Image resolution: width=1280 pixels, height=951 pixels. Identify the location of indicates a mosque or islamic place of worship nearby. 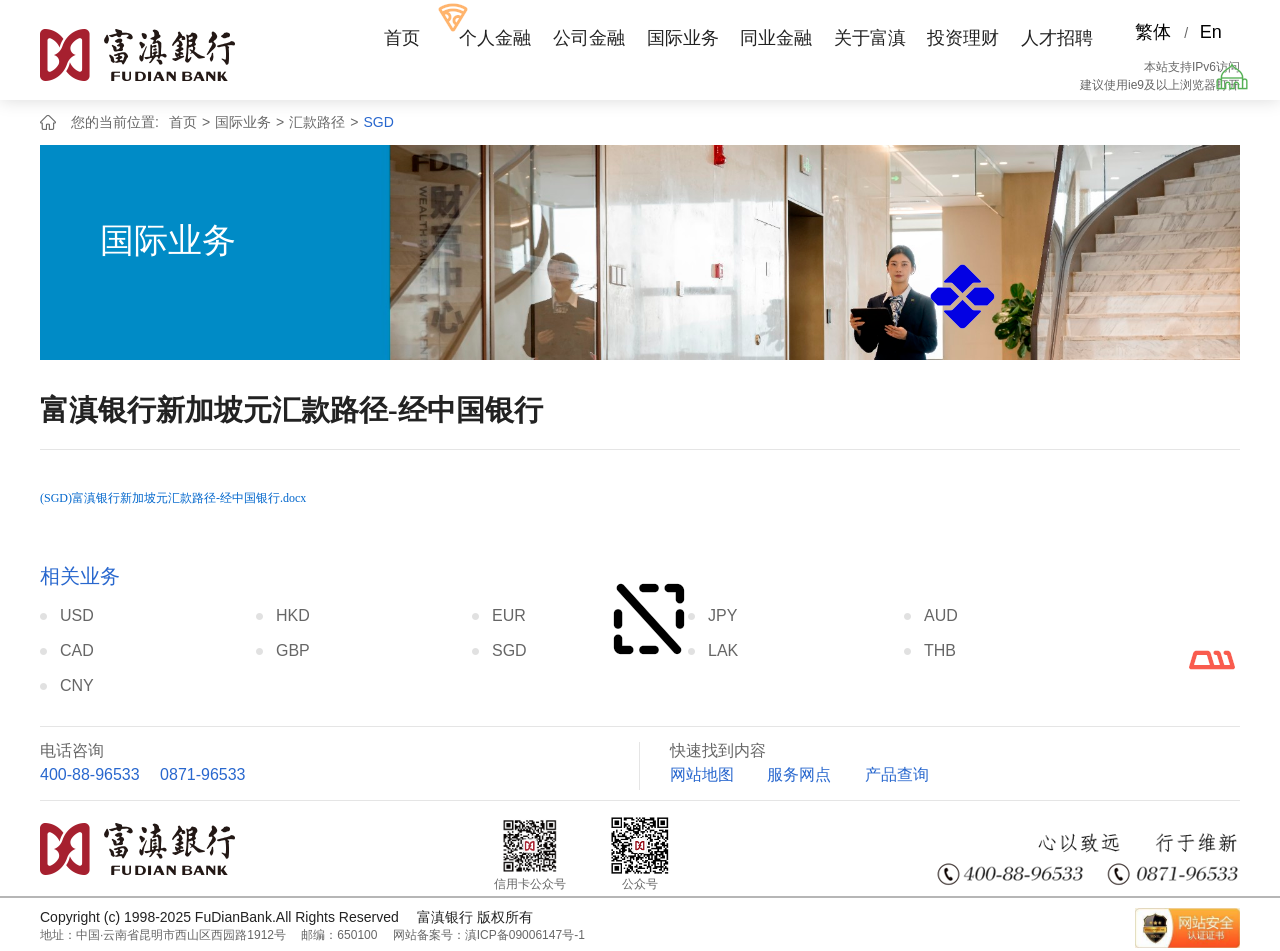
(1232, 78).